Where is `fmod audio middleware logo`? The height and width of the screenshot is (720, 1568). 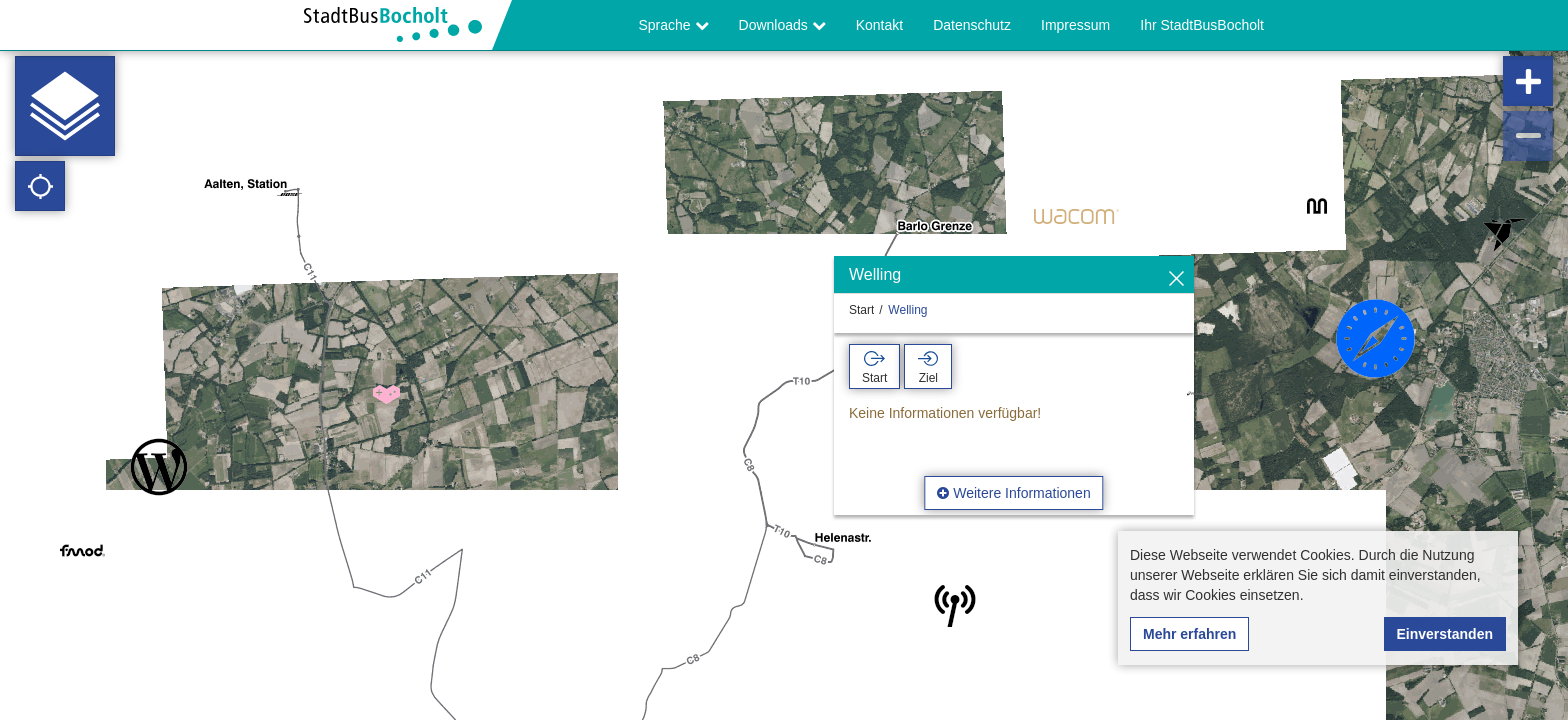 fmod audio middleware logo is located at coordinates (82, 550).